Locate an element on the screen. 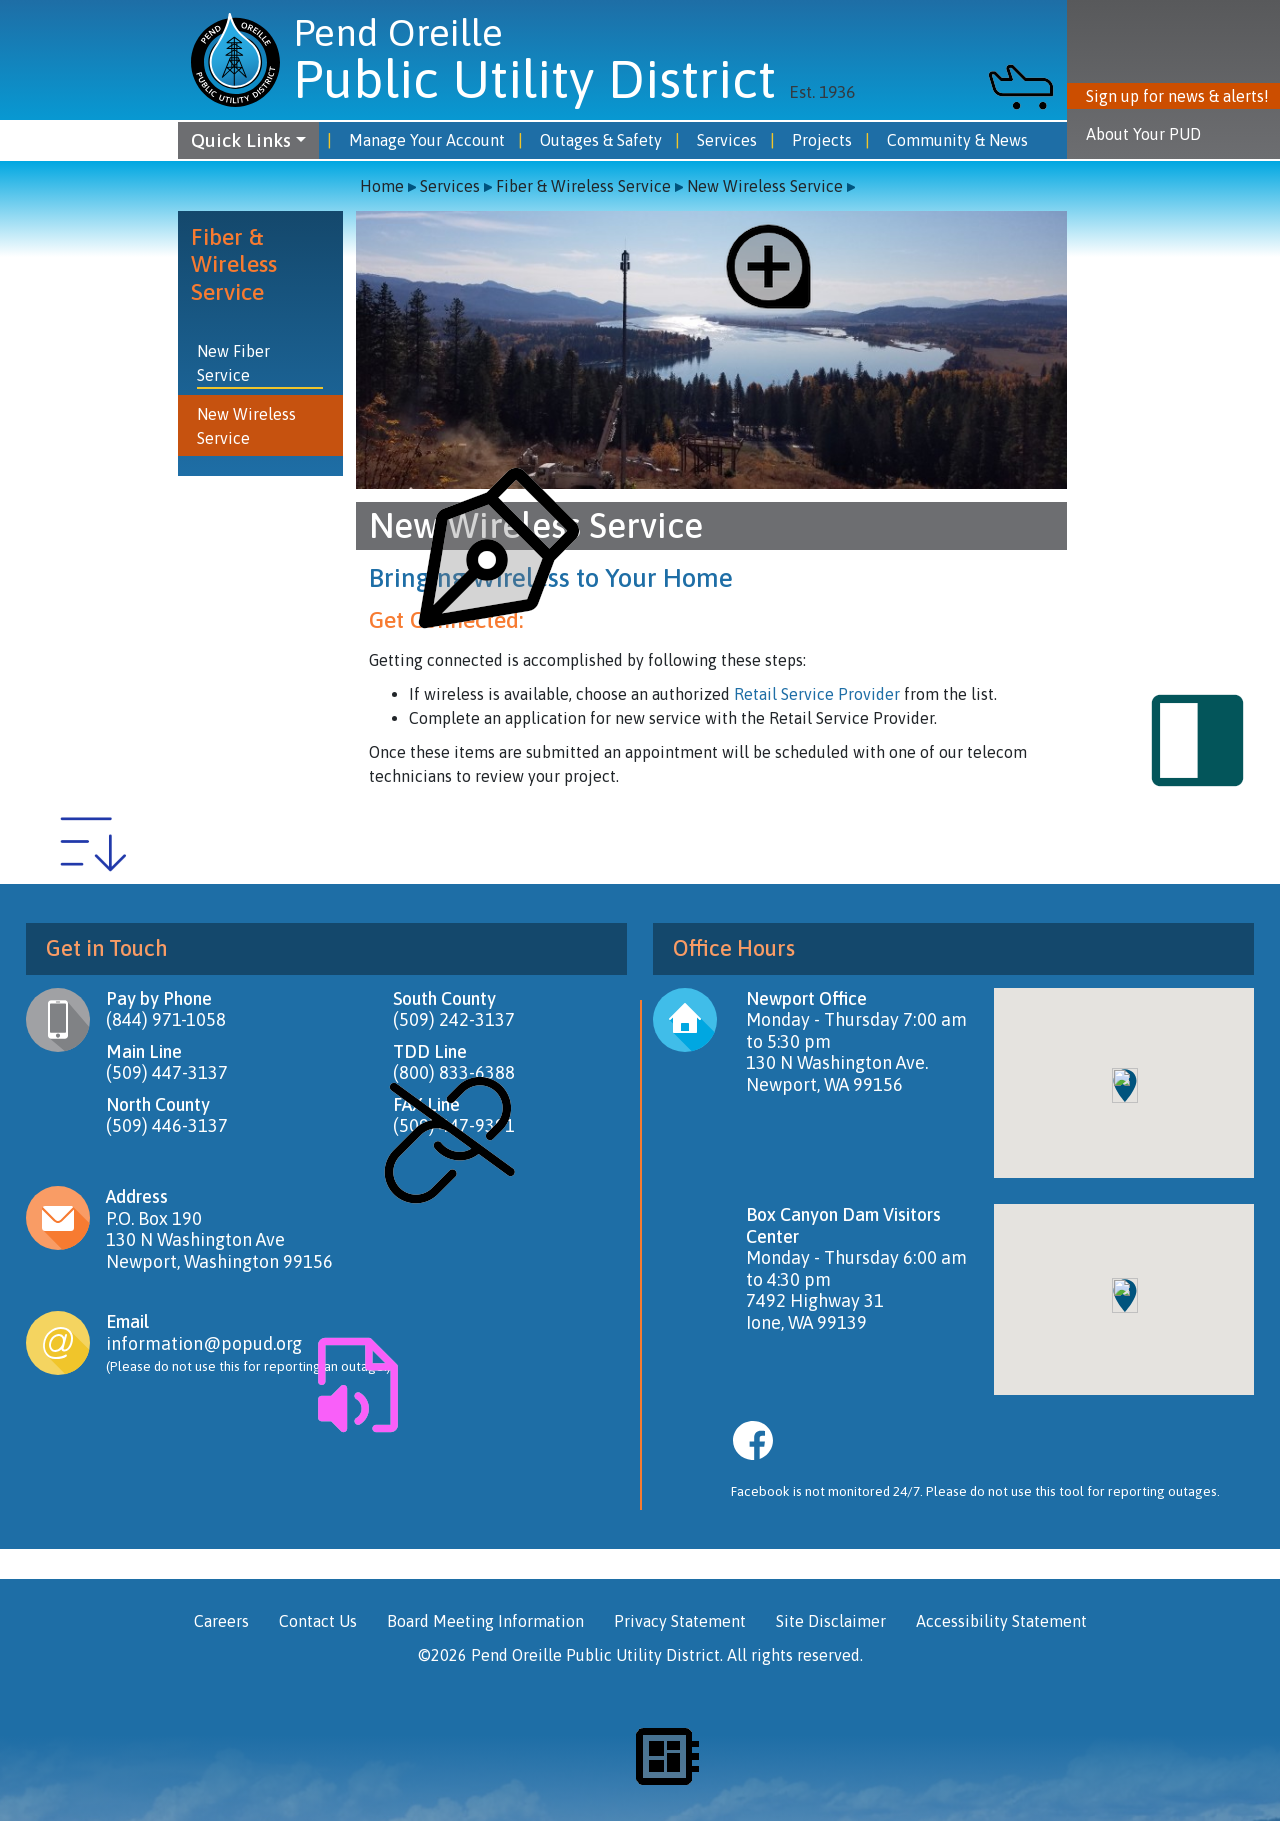 This screenshot has height=1821, width=1280. access developer or hardware settings is located at coordinates (667, 1756).